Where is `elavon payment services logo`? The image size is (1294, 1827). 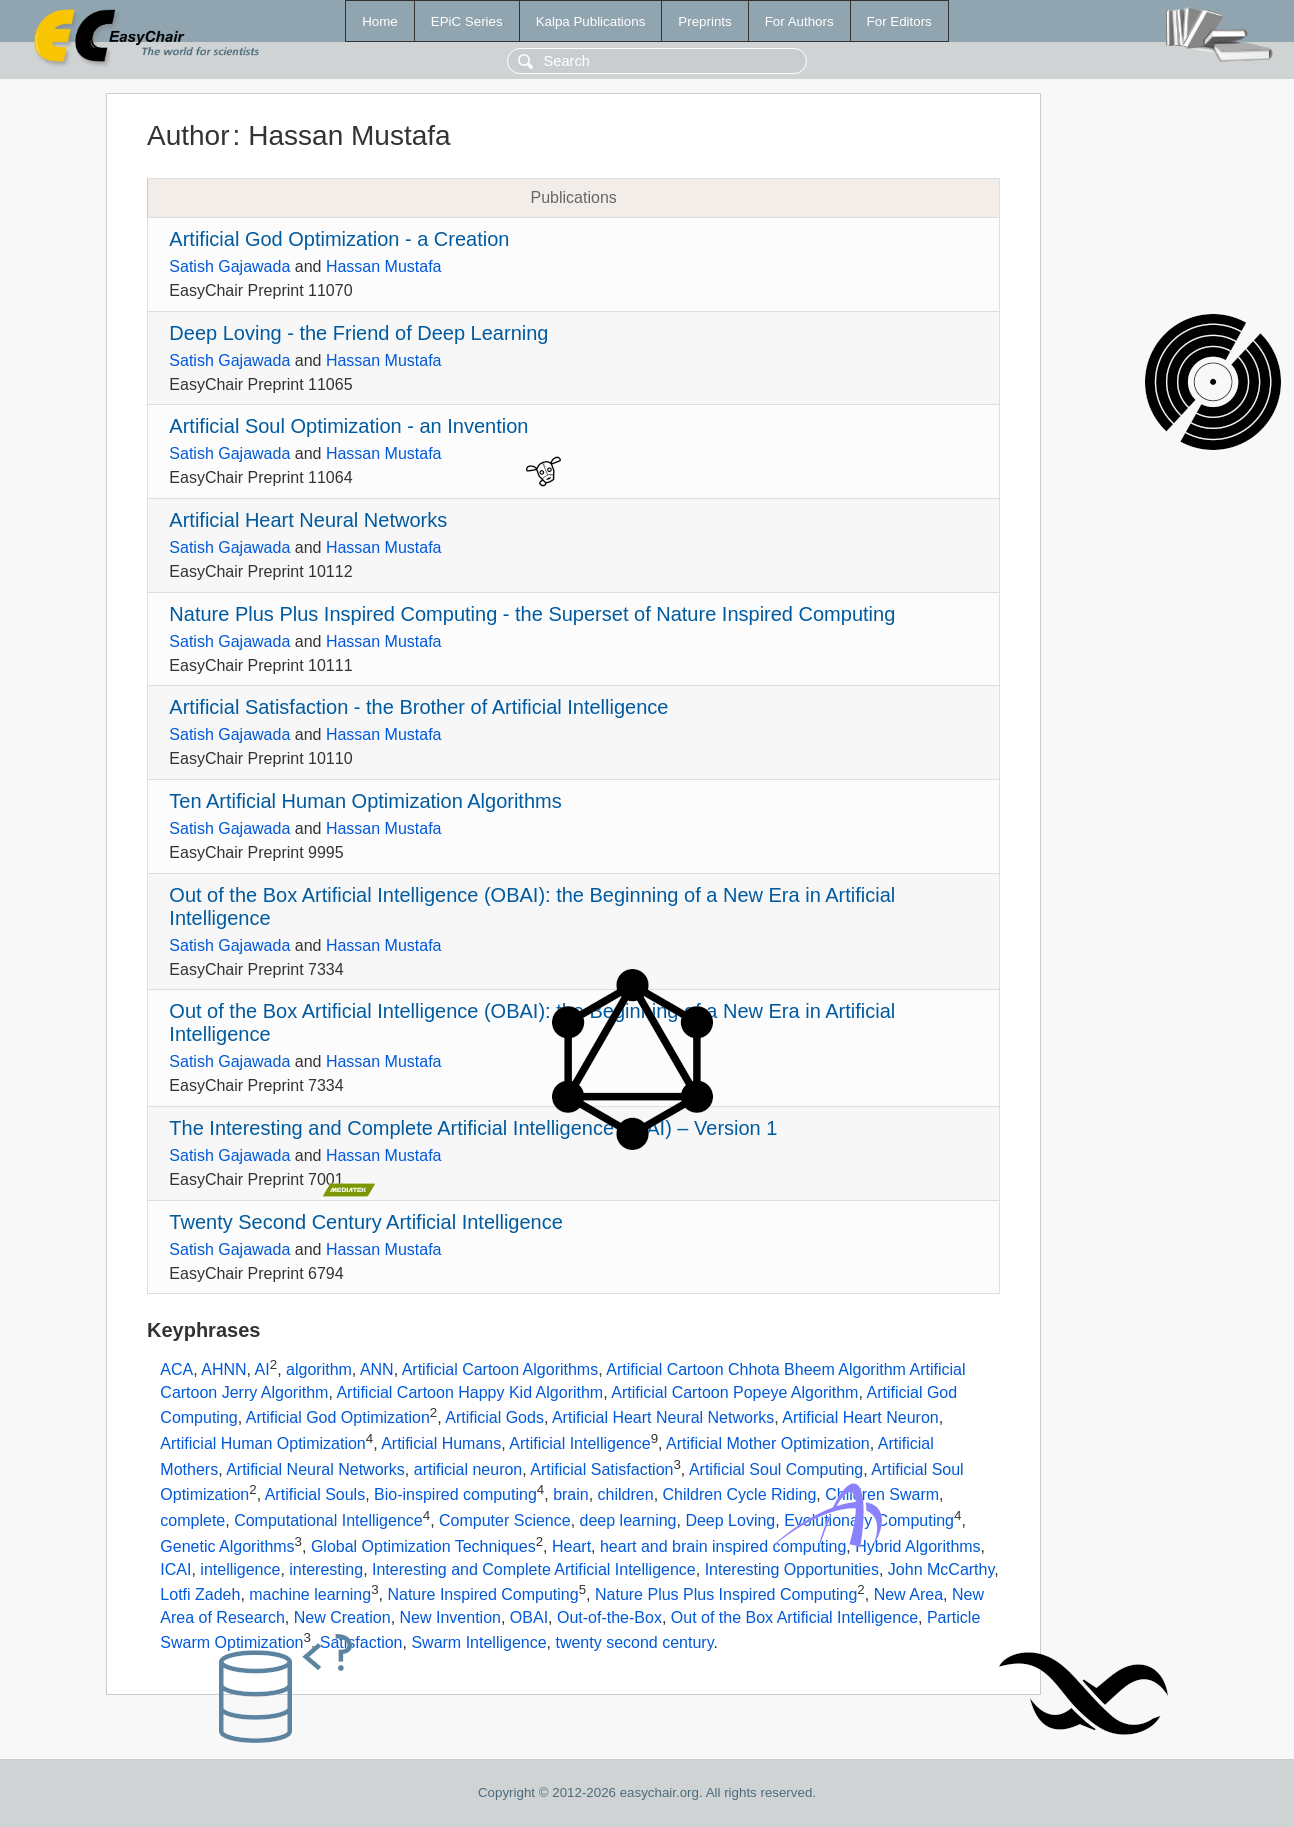
elavon payment services logo is located at coordinates (828, 1515).